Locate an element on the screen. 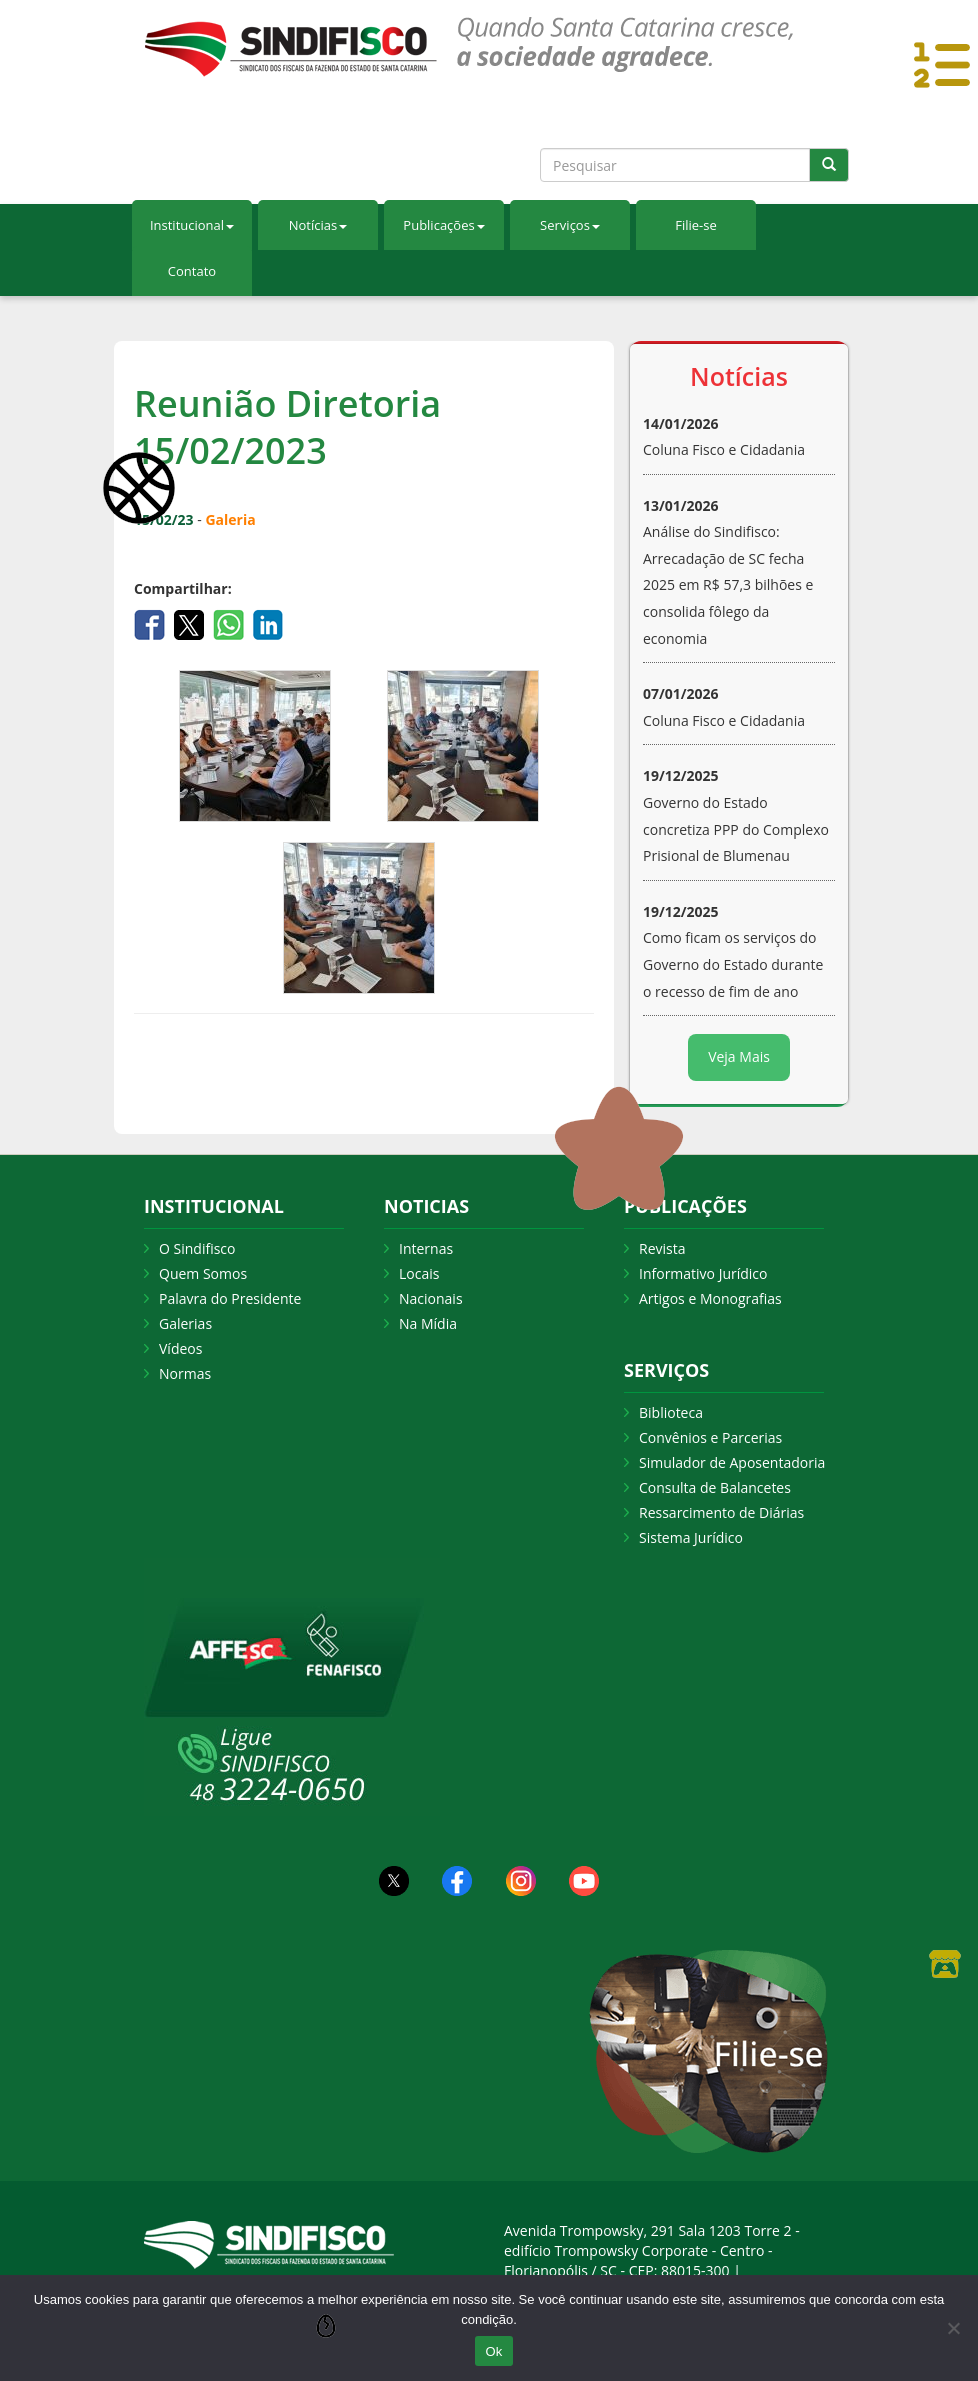 Image resolution: width=978 pixels, height=2381 pixels. access sports scores and updates is located at coordinates (139, 488).